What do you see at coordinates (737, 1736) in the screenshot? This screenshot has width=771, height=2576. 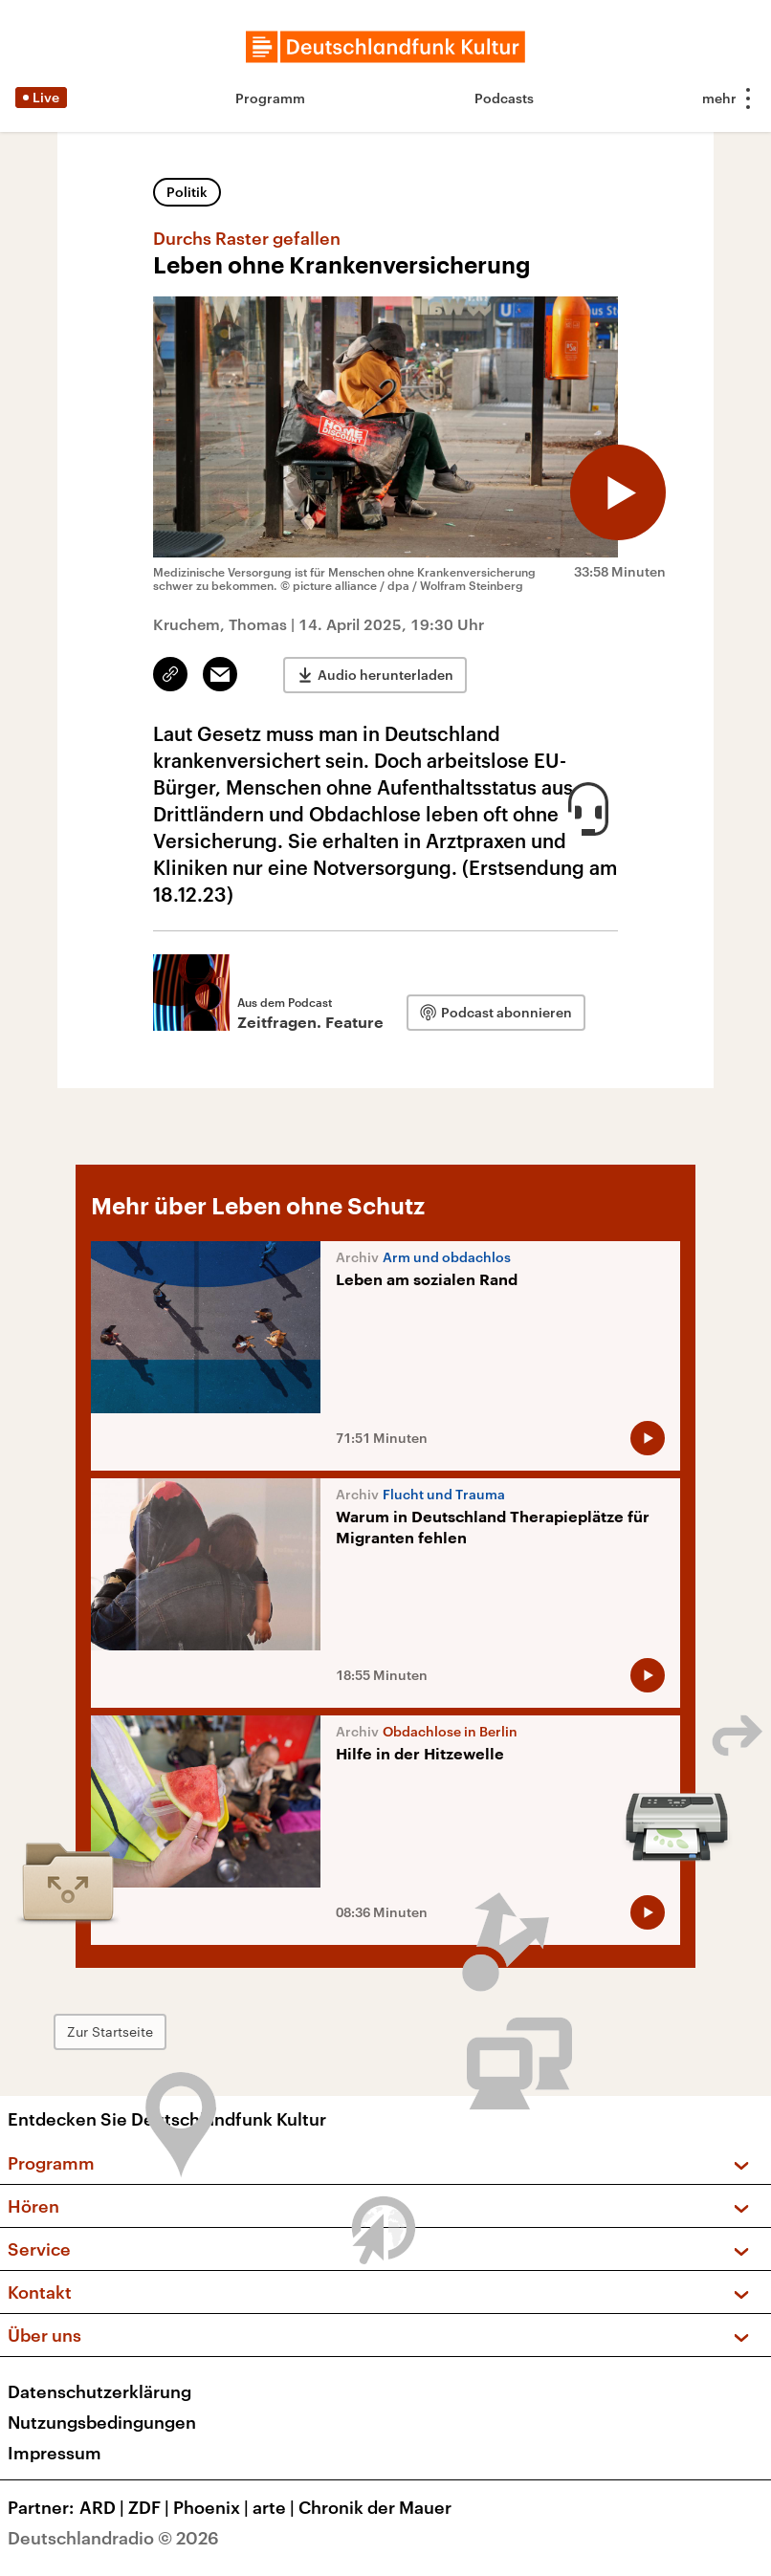 I see `redo last undone action` at bounding box center [737, 1736].